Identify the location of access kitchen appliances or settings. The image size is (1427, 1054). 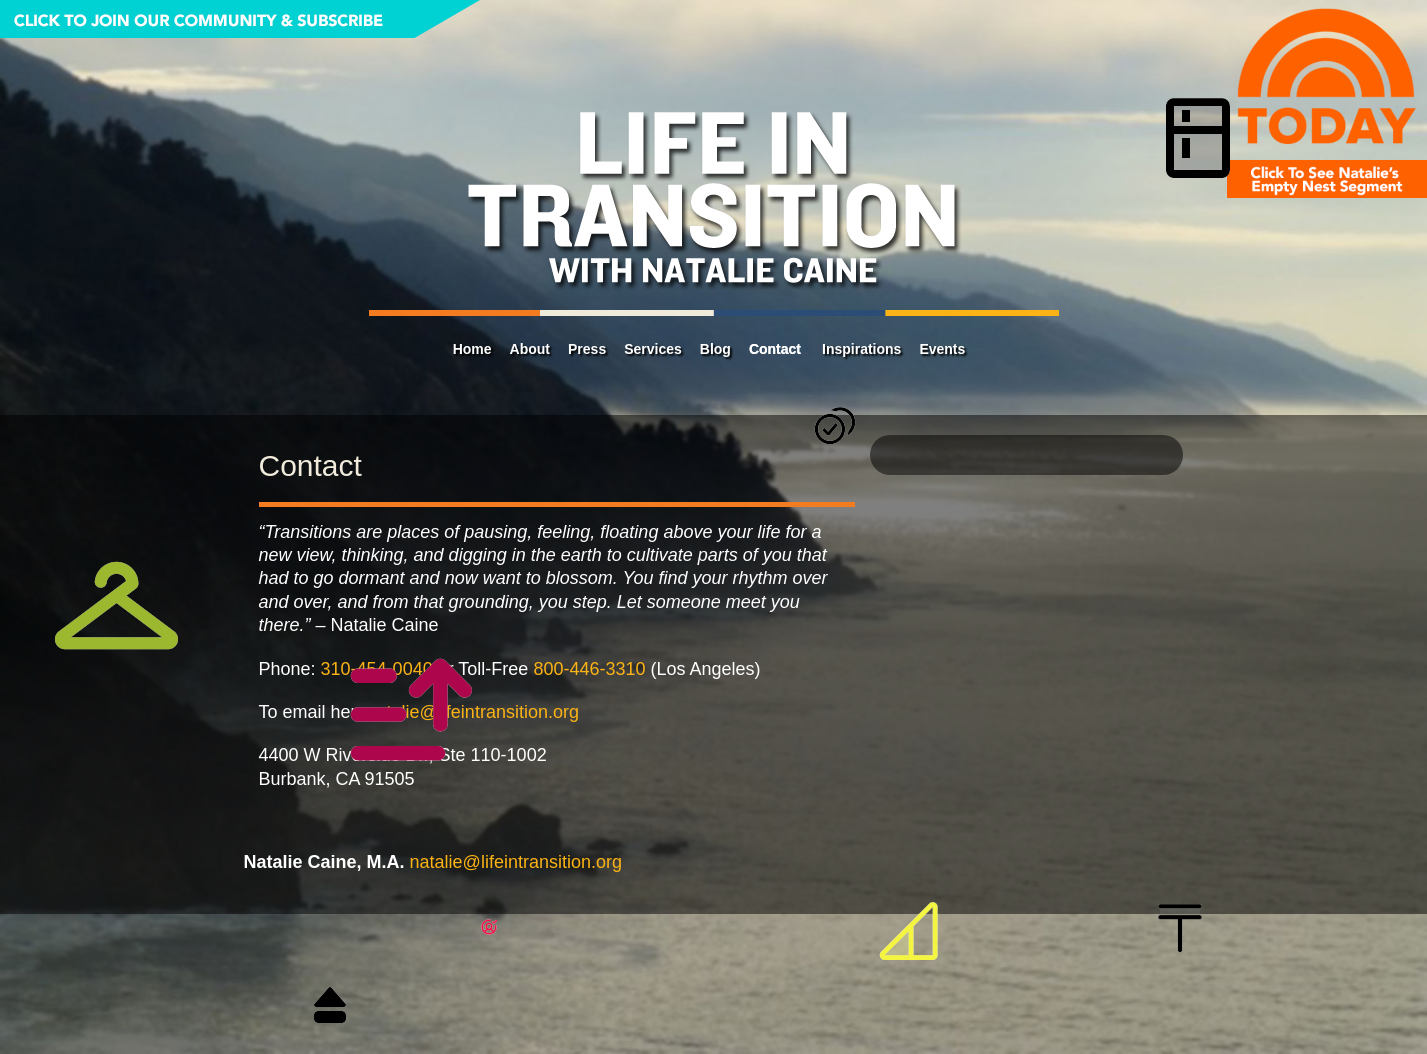
(1198, 138).